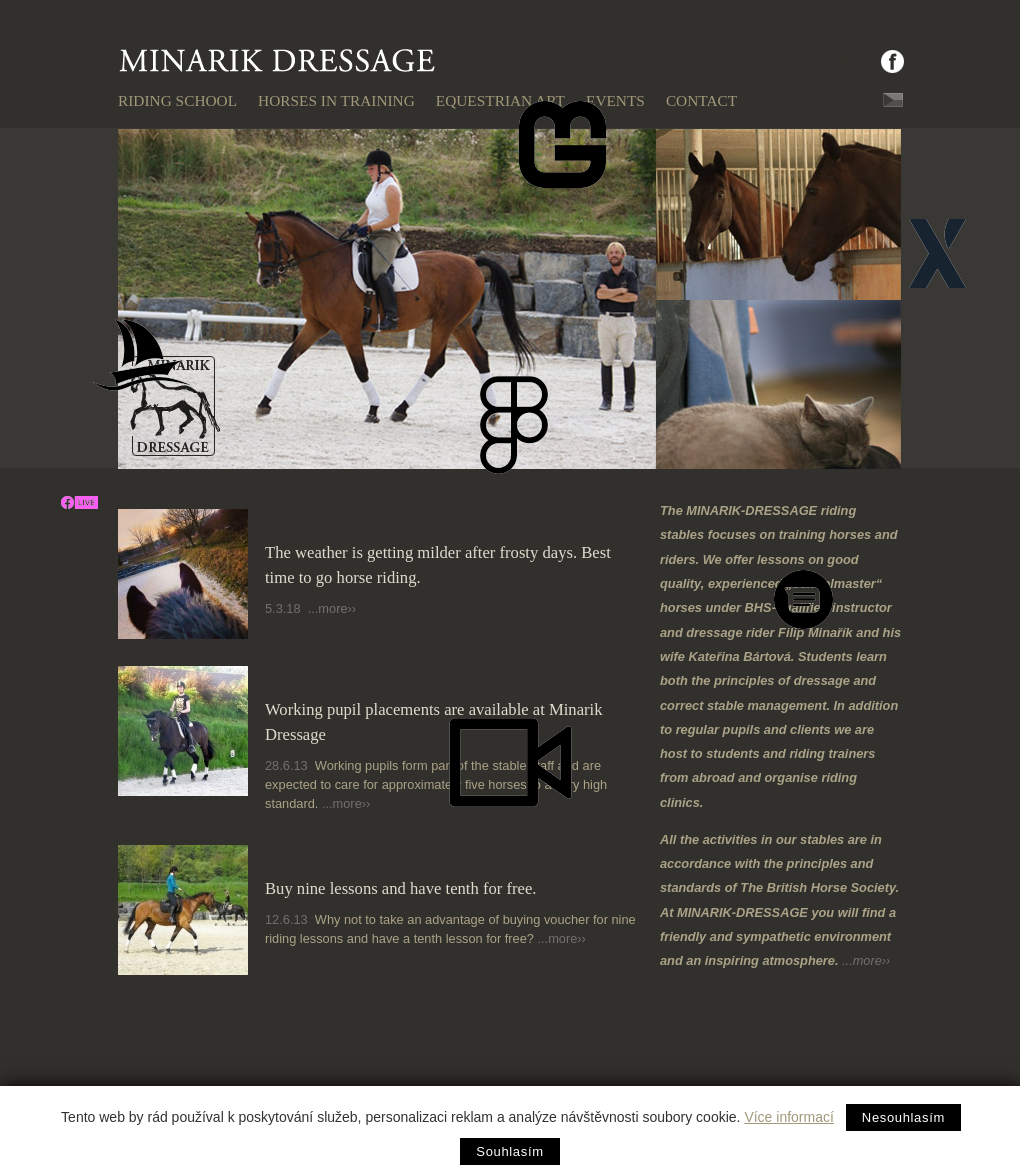 This screenshot has width=1020, height=1175. What do you see at coordinates (142, 355) in the screenshot?
I see `open phpMyAdmin database management tool` at bounding box center [142, 355].